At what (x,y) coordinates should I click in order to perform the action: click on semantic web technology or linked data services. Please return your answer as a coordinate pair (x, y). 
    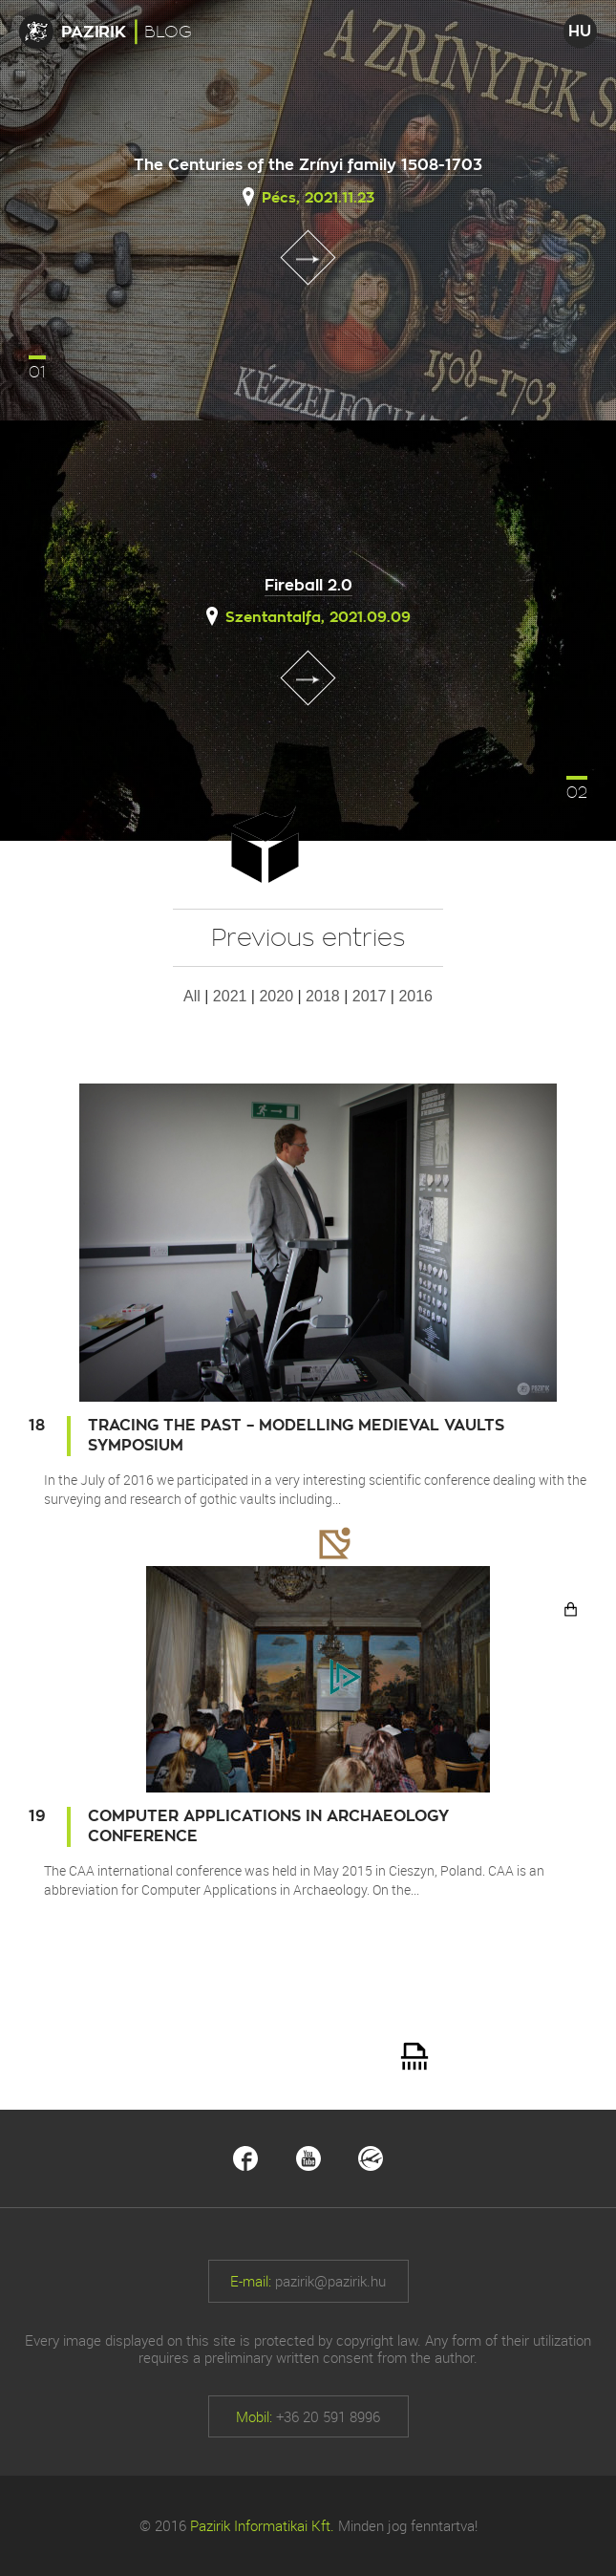
    Looking at the image, I should click on (265, 844).